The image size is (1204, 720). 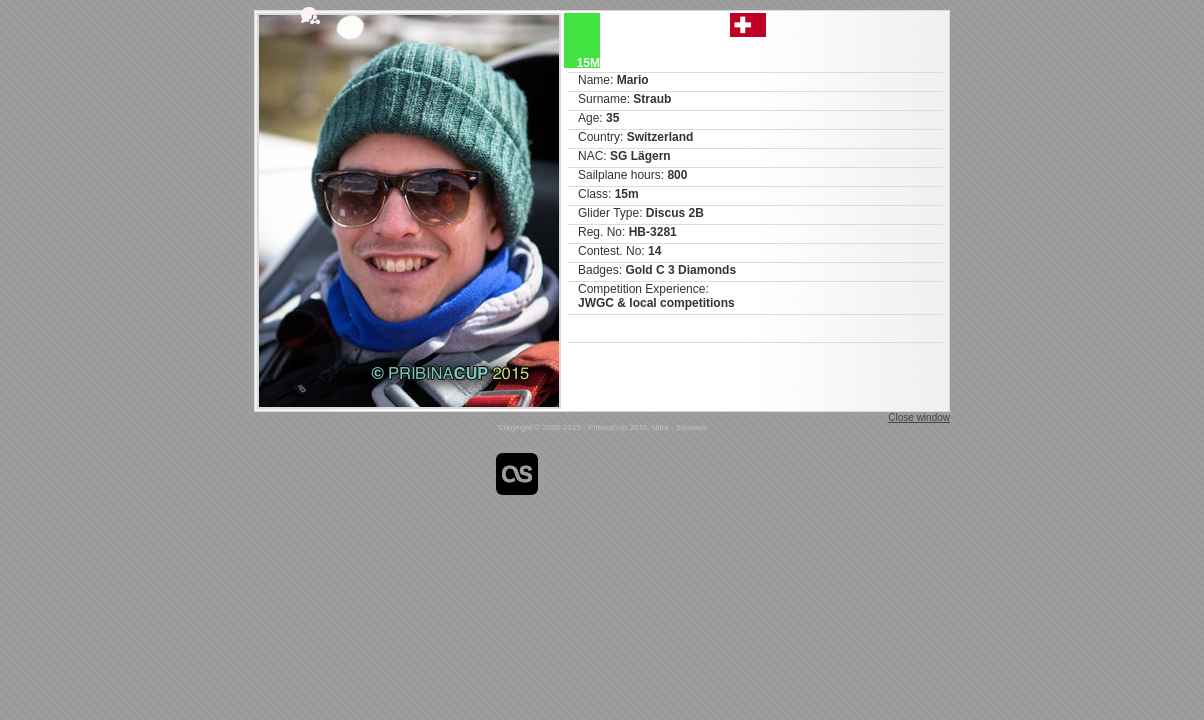 I want to click on open Last.fm app or profile, so click(x=517, y=474).